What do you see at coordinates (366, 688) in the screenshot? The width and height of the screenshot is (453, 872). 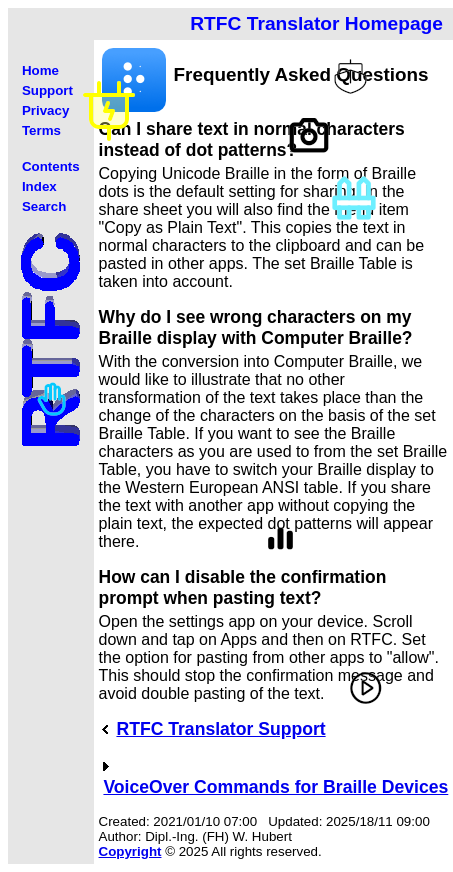 I see `play media or start video playback` at bounding box center [366, 688].